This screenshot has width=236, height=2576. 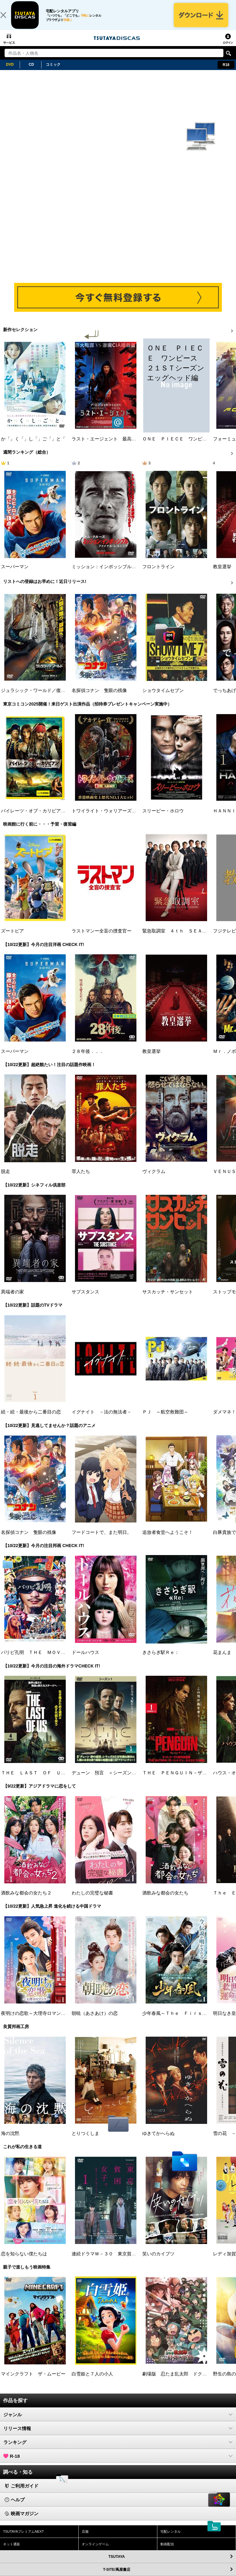 What do you see at coordinates (184, 2162) in the screenshot?
I see `open wondershare mirrorgo files folder` at bounding box center [184, 2162].